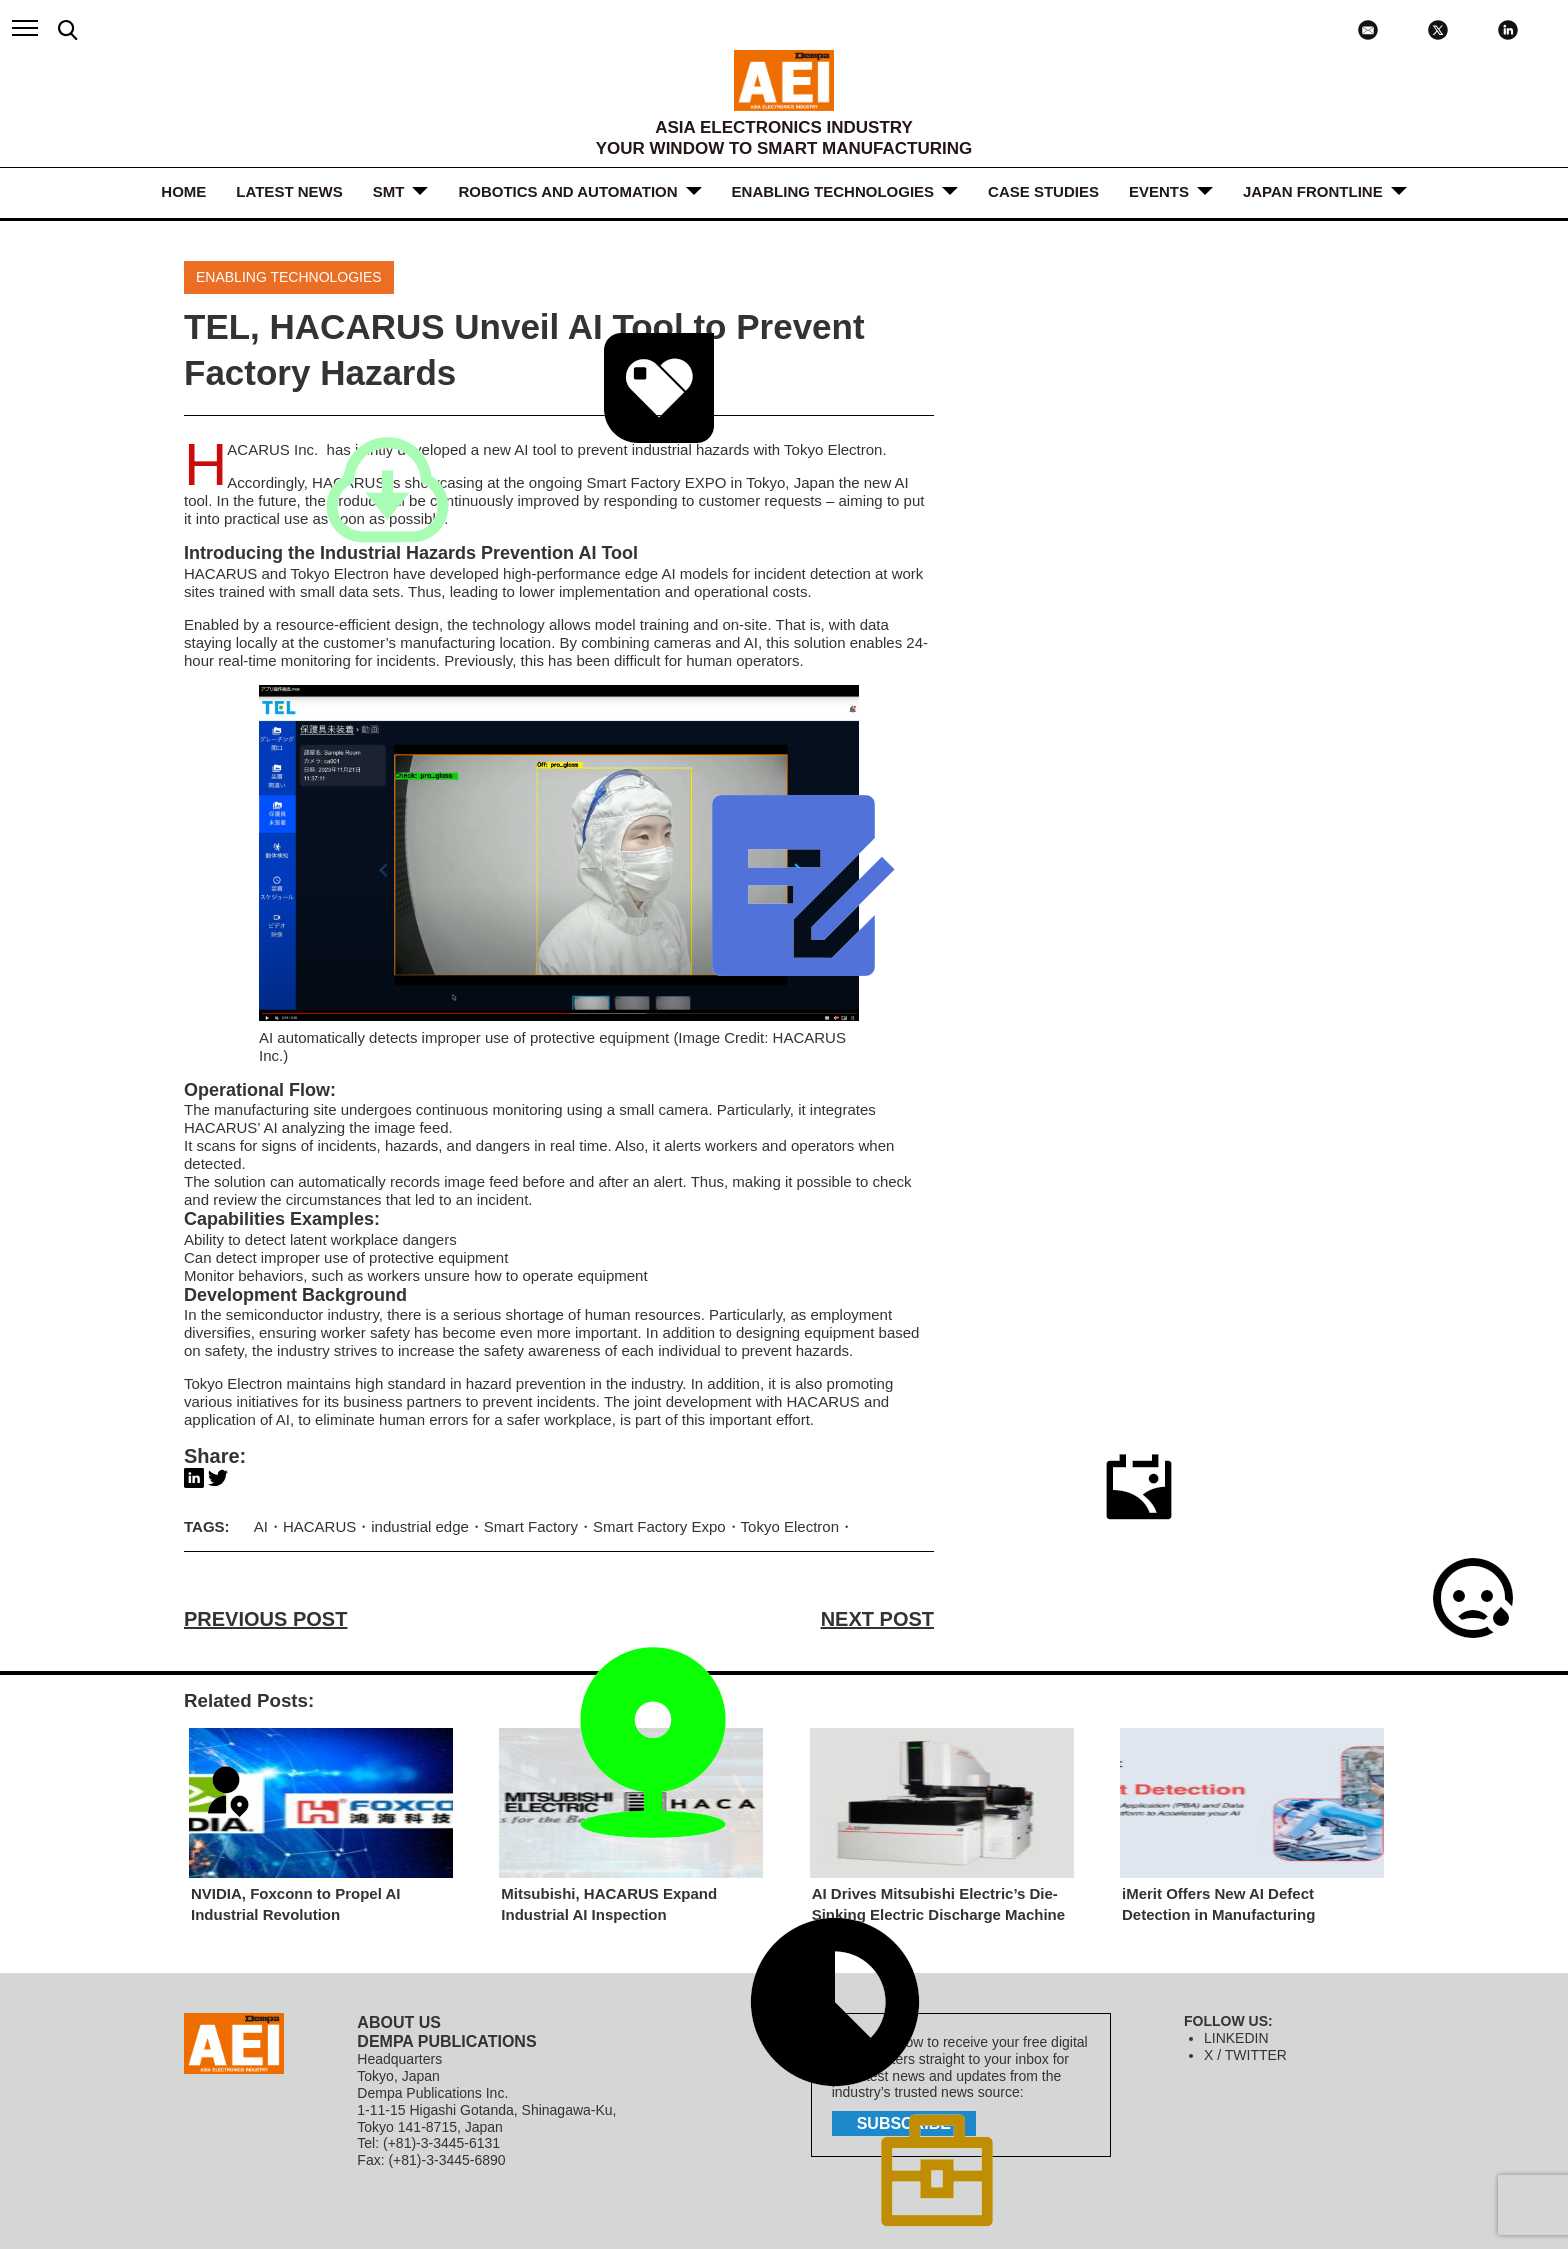 Image resolution: width=1568 pixels, height=2249 pixels. I want to click on access work or business documents, so click(937, 2176).